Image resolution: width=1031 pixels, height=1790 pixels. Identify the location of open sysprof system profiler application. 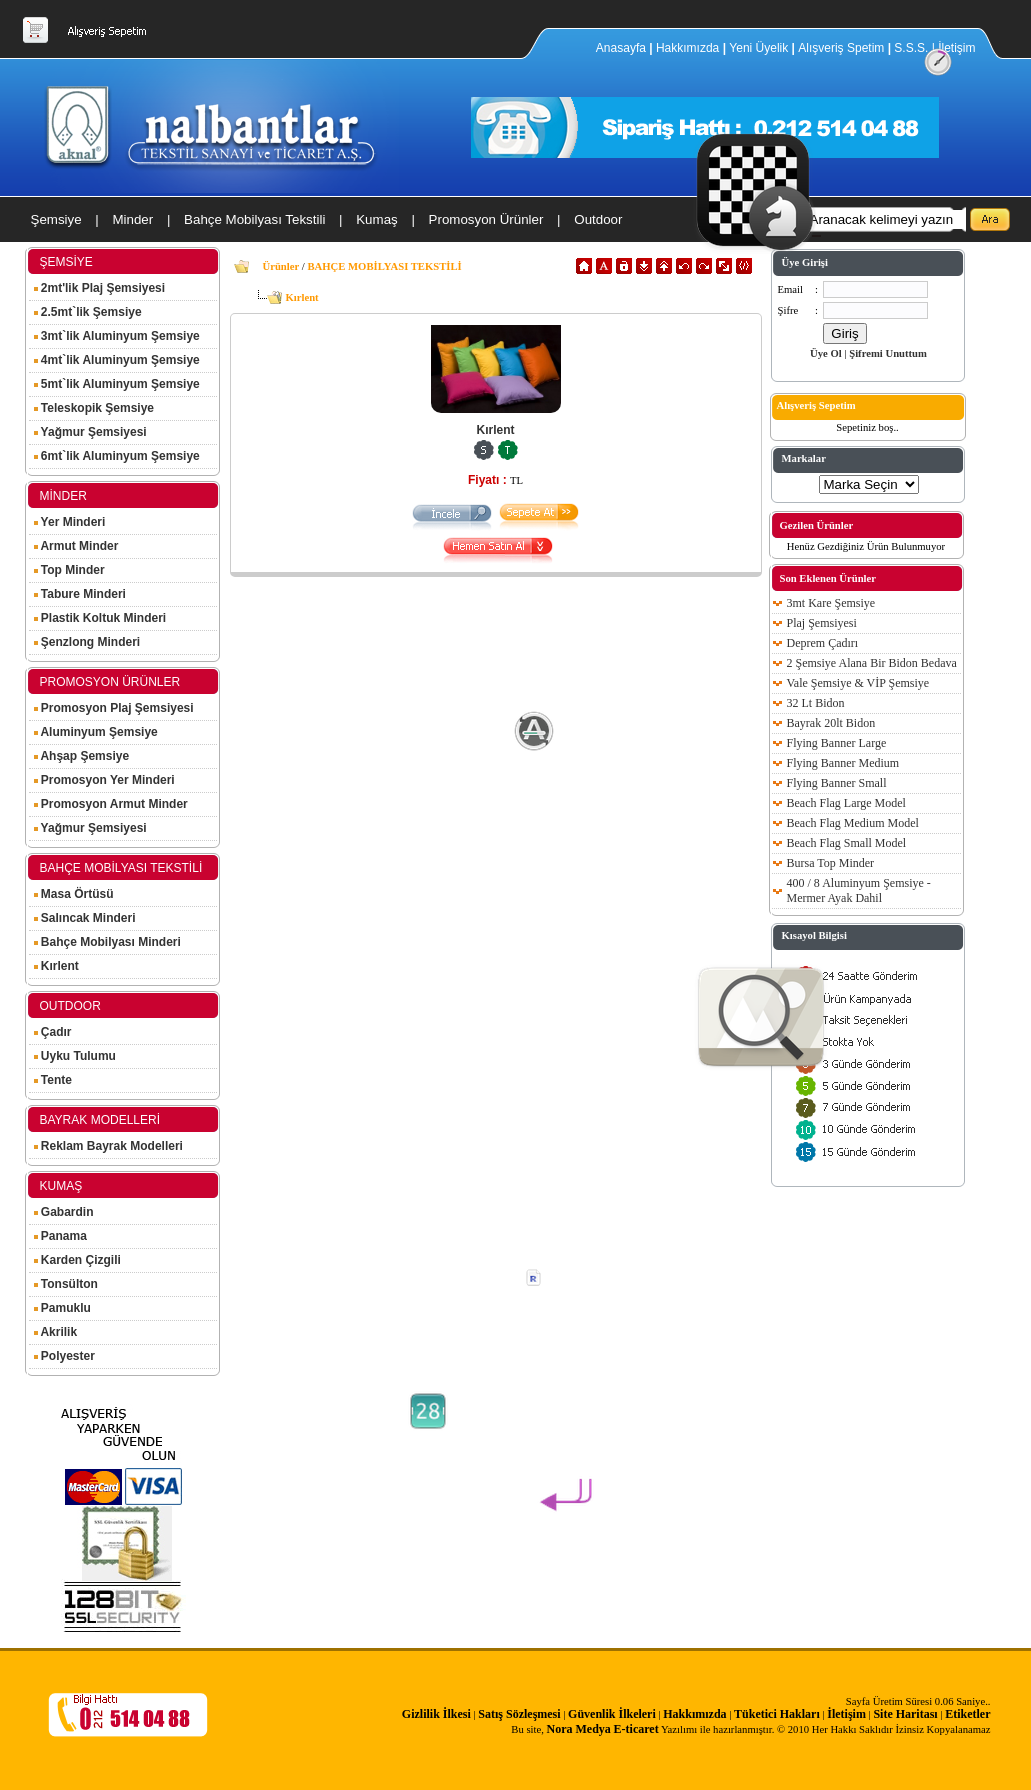
(938, 62).